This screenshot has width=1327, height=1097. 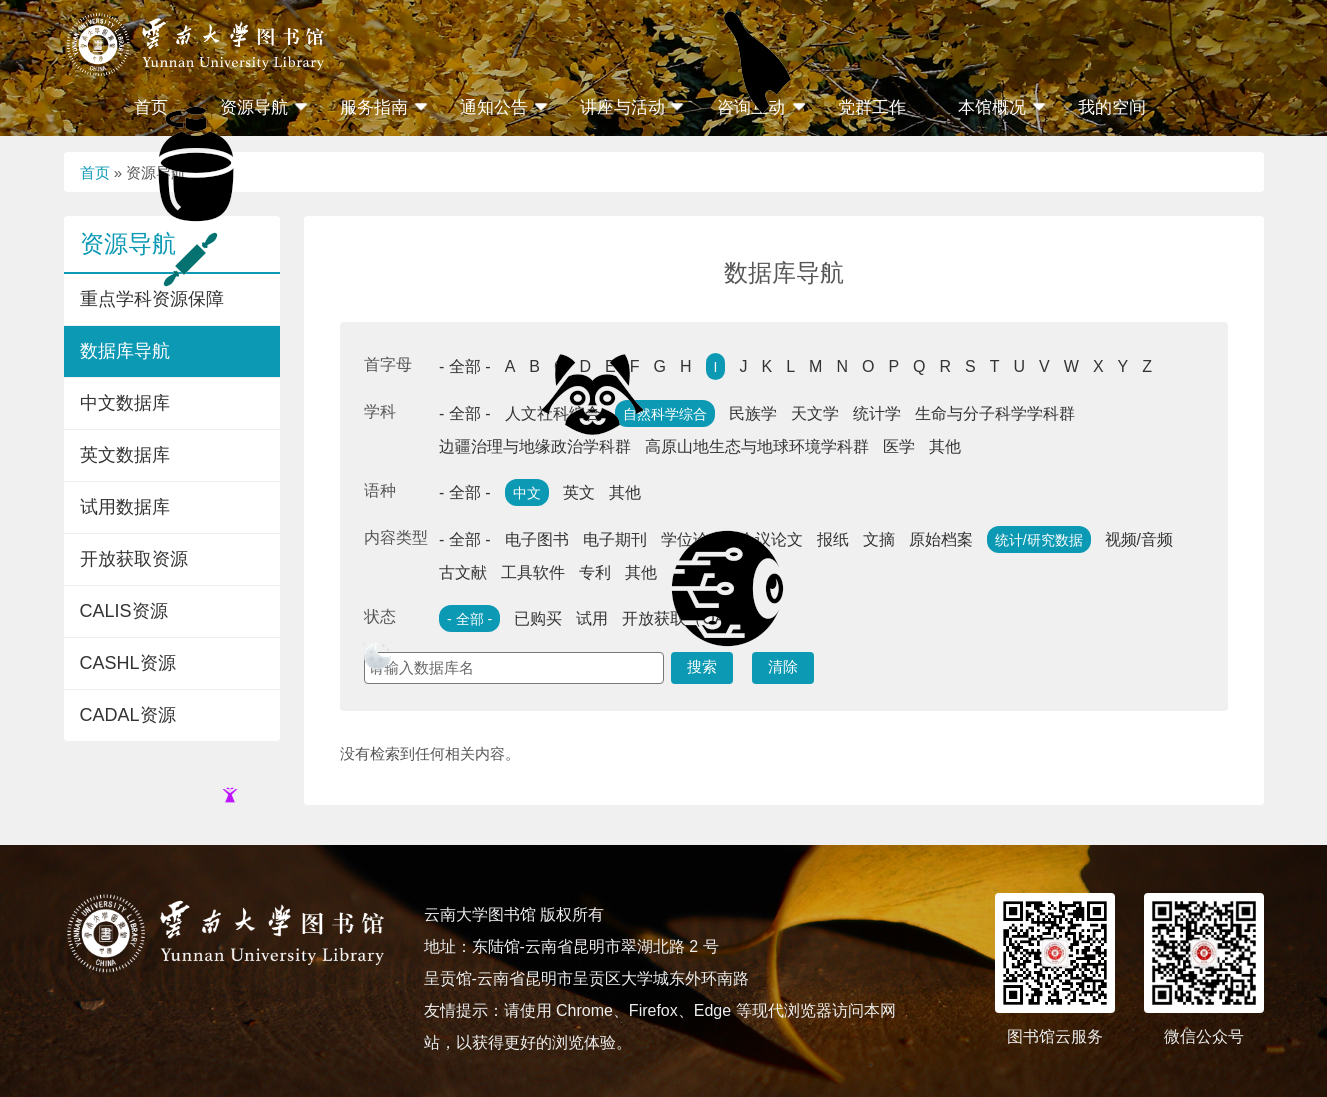 What do you see at coordinates (592, 394) in the screenshot?
I see `raccoon character or mascot avatar` at bounding box center [592, 394].